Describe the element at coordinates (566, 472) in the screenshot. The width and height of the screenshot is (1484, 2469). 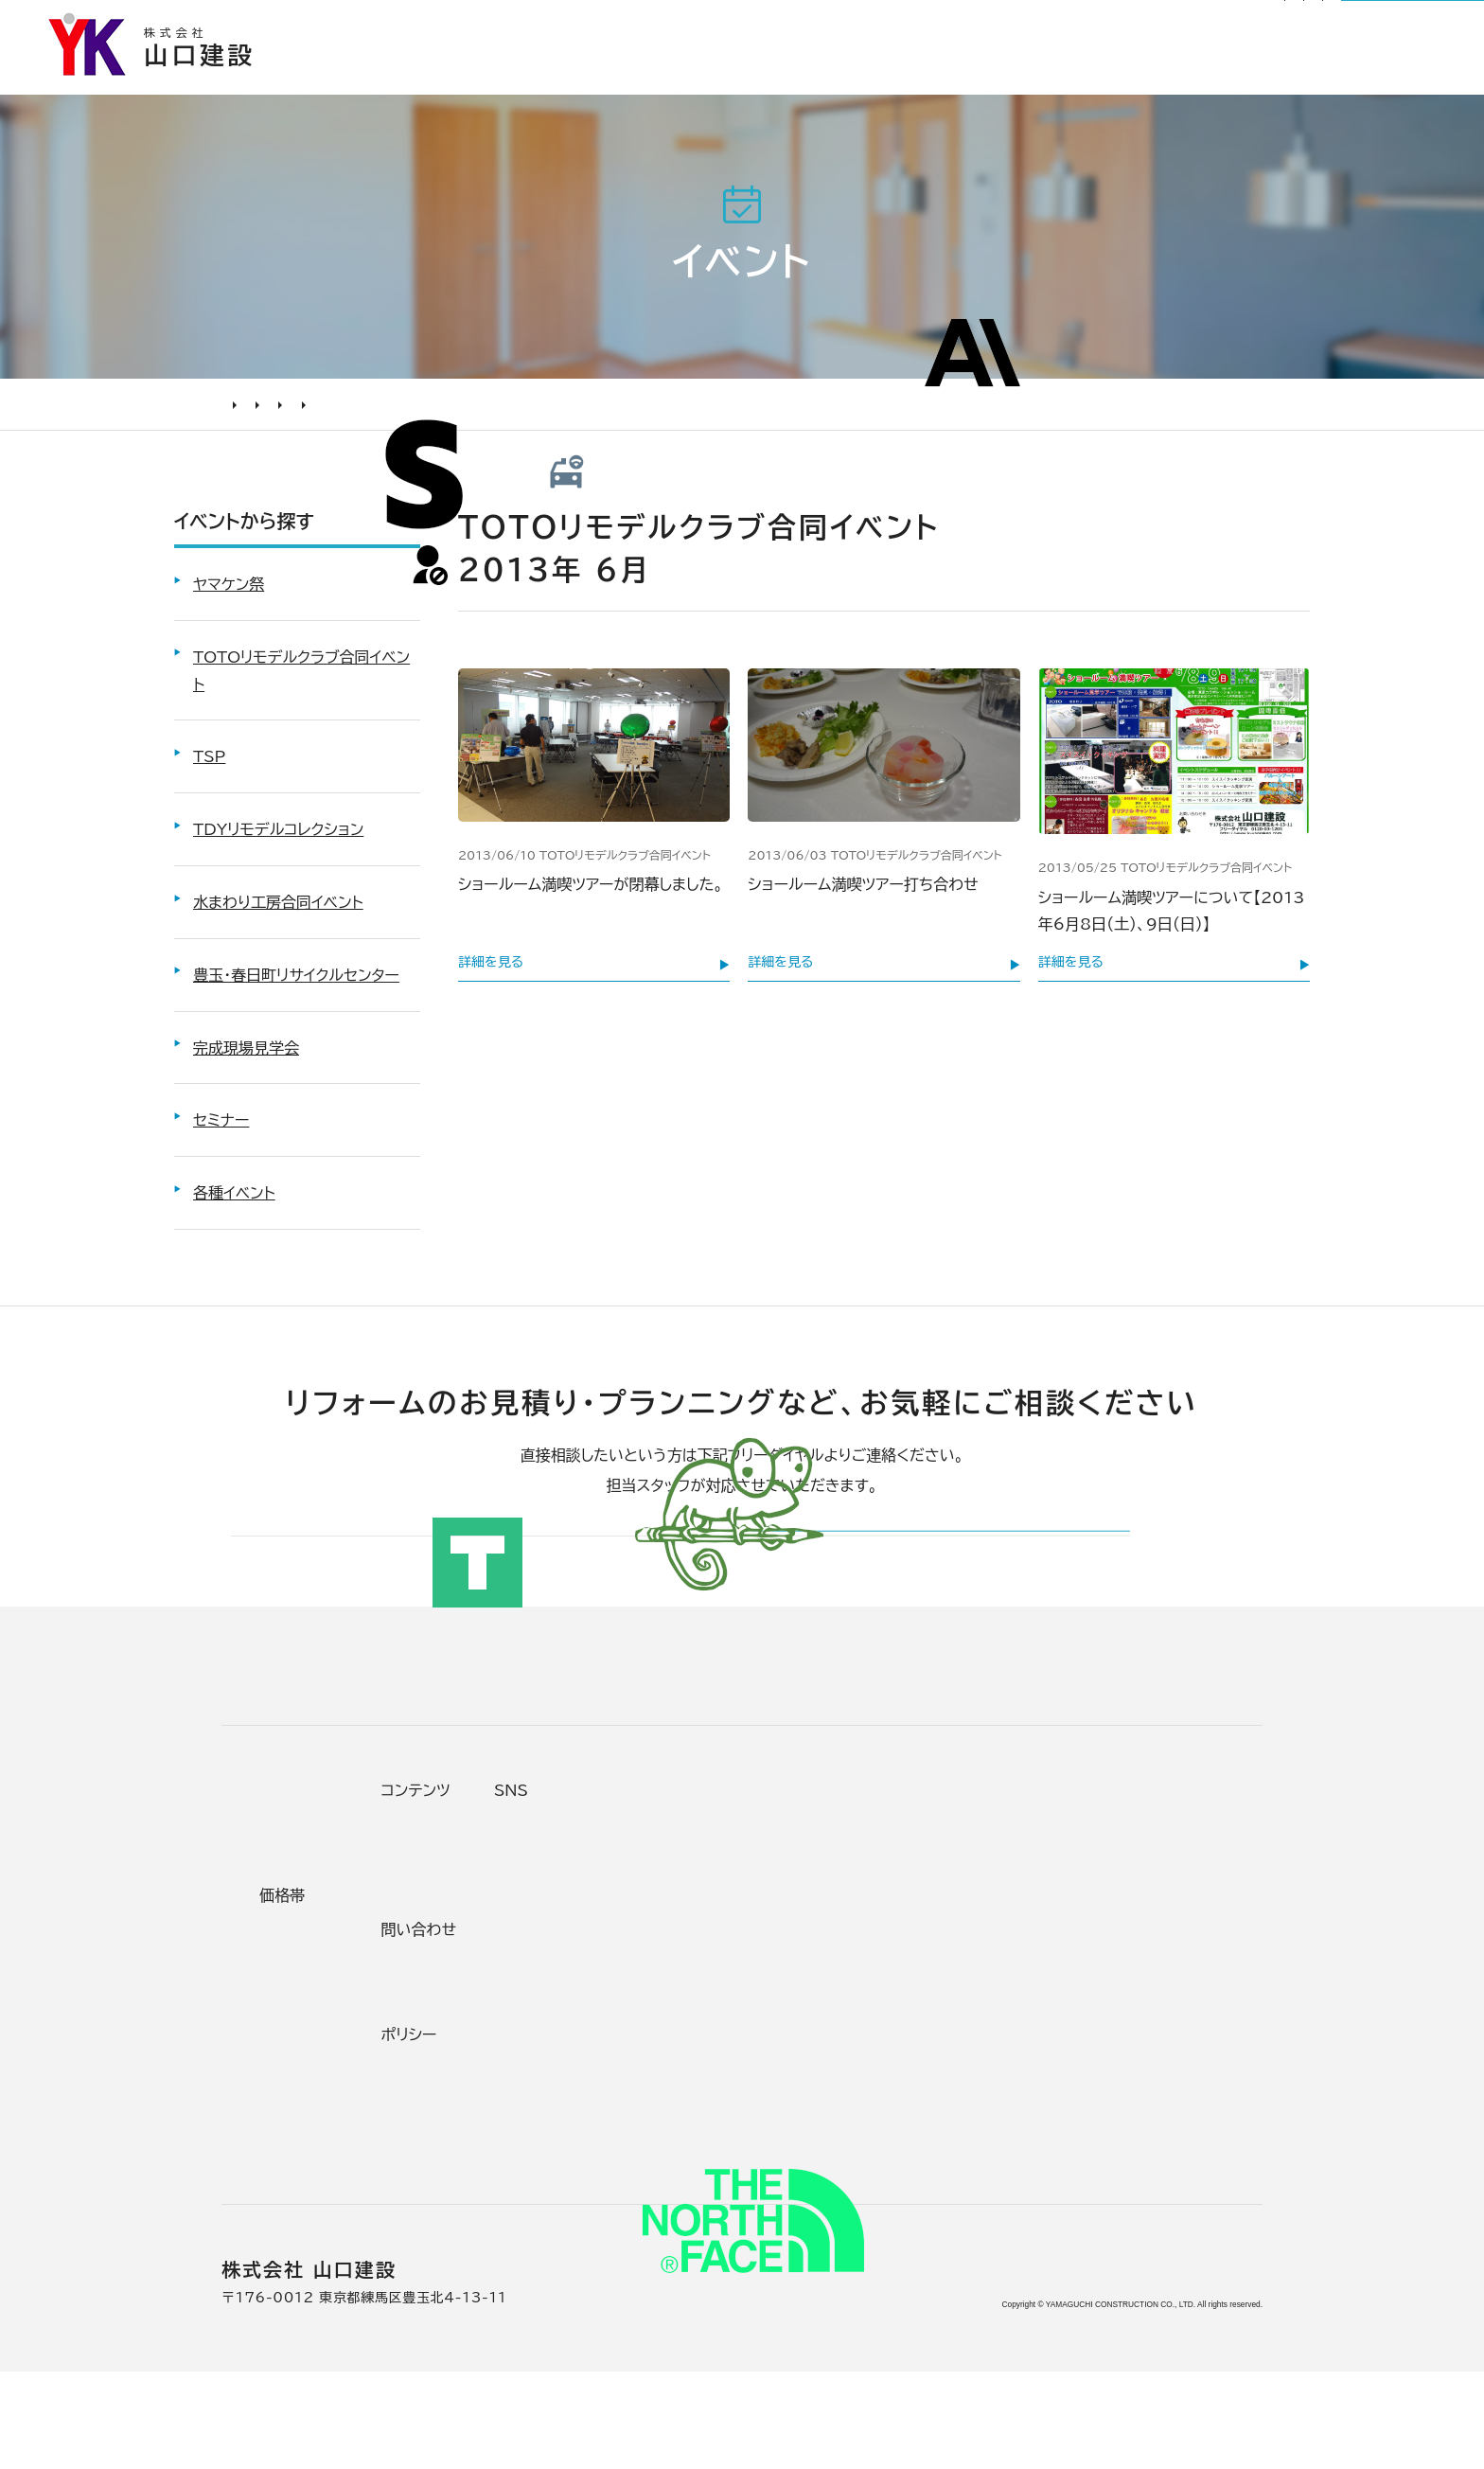
I see `request a wifi-enabled taxi or rideshare` at that location.